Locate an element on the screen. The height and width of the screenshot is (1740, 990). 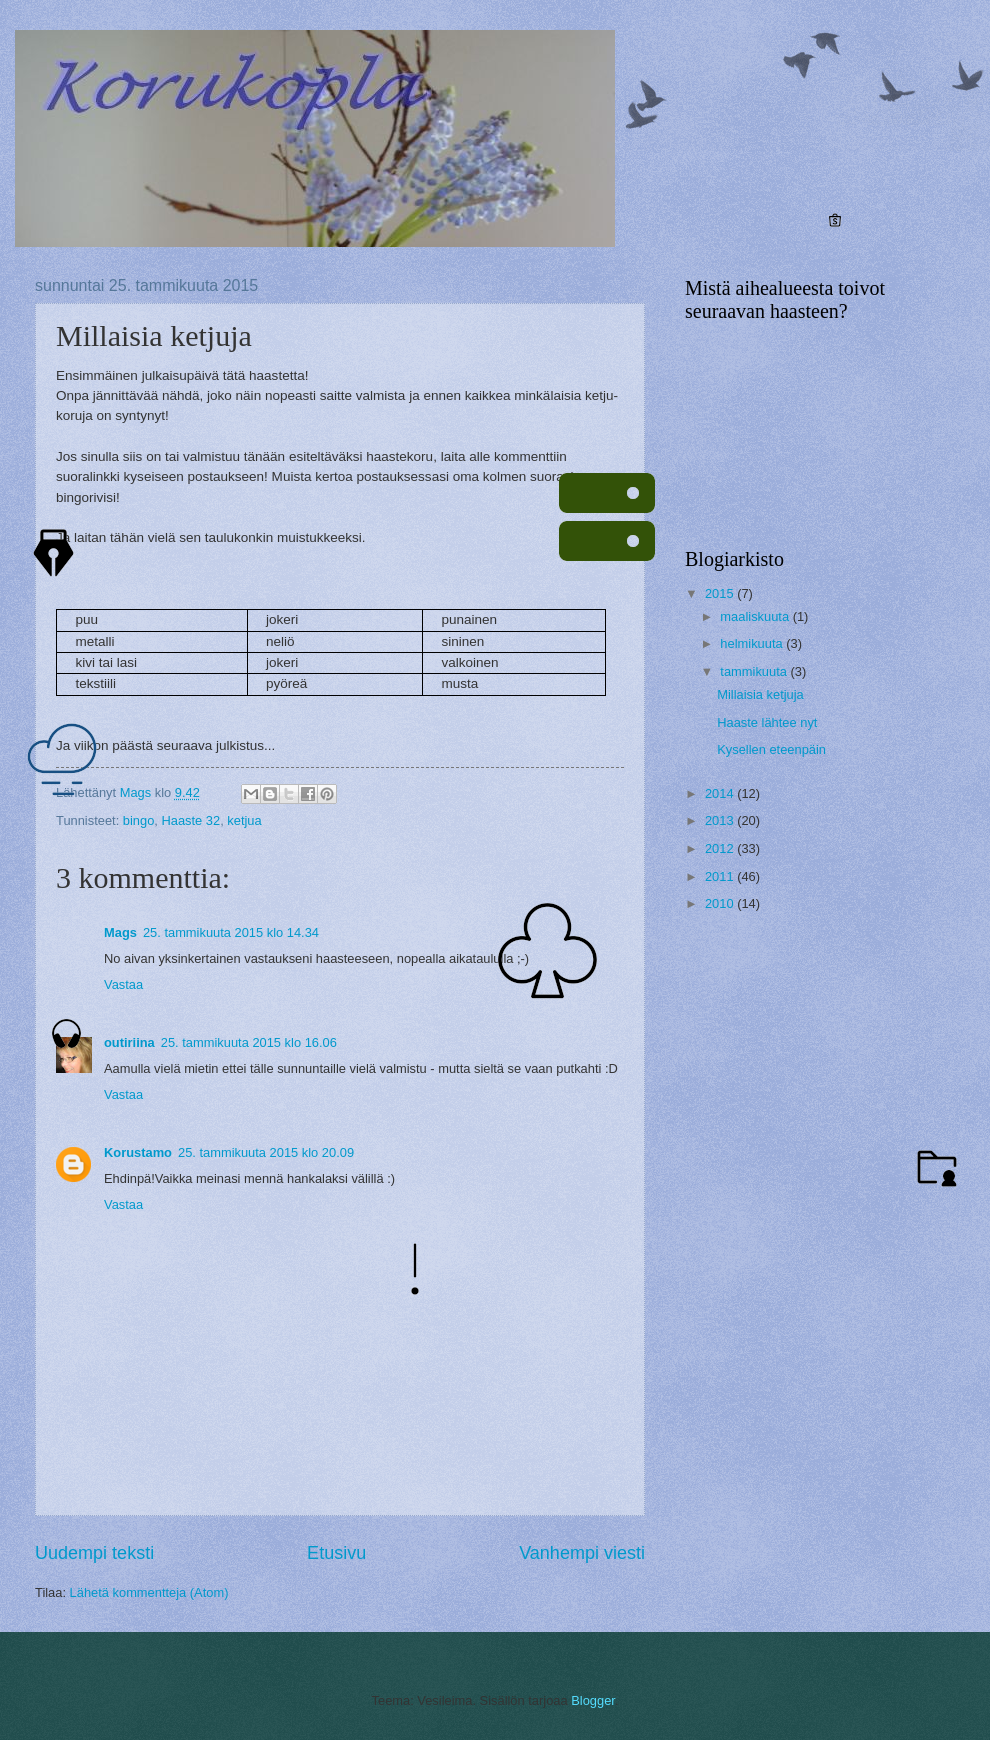
indicates foggy weather conditions is located at coordinates (62, 758).